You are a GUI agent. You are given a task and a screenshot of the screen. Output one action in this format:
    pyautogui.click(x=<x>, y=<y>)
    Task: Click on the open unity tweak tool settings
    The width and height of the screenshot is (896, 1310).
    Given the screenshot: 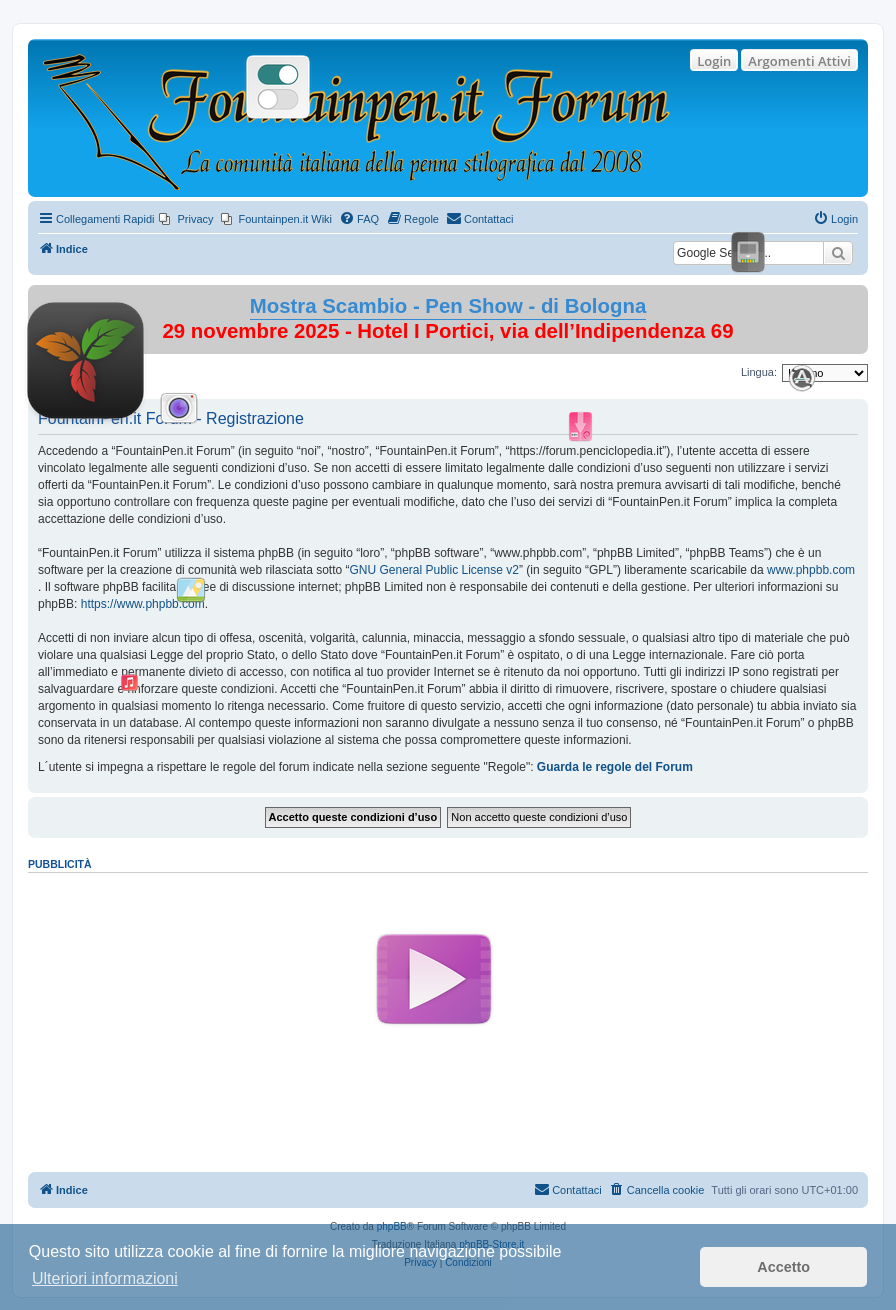 What is the action you would take?
    pyautogui.click(x=278, y=87)
    